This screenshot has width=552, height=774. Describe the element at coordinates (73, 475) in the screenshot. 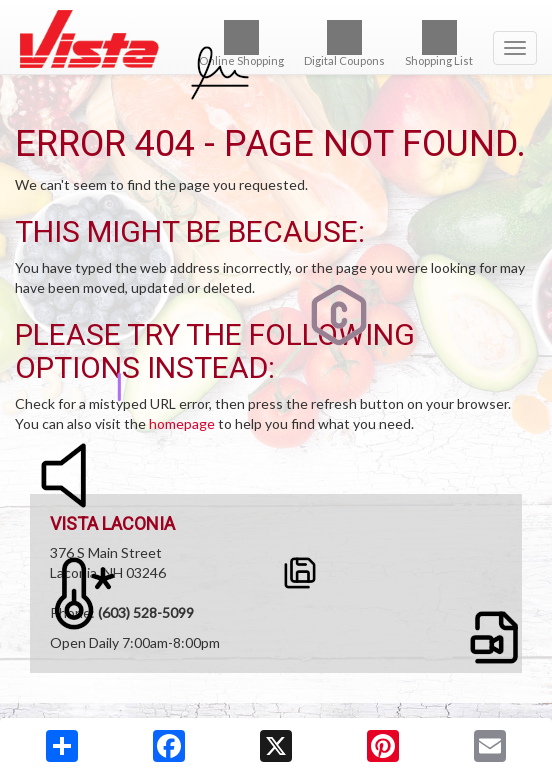

I see `speaker with no audio output` at that location.